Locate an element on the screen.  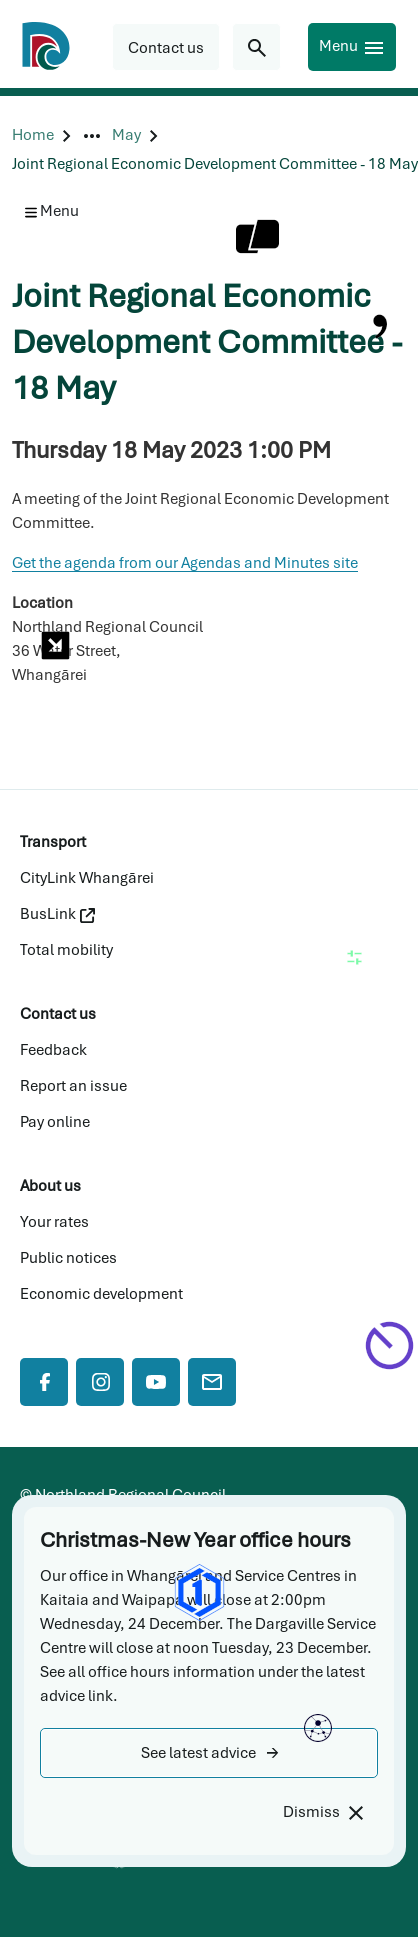
open 1Panel server management dashboard is located at coordinates (199, 1592).